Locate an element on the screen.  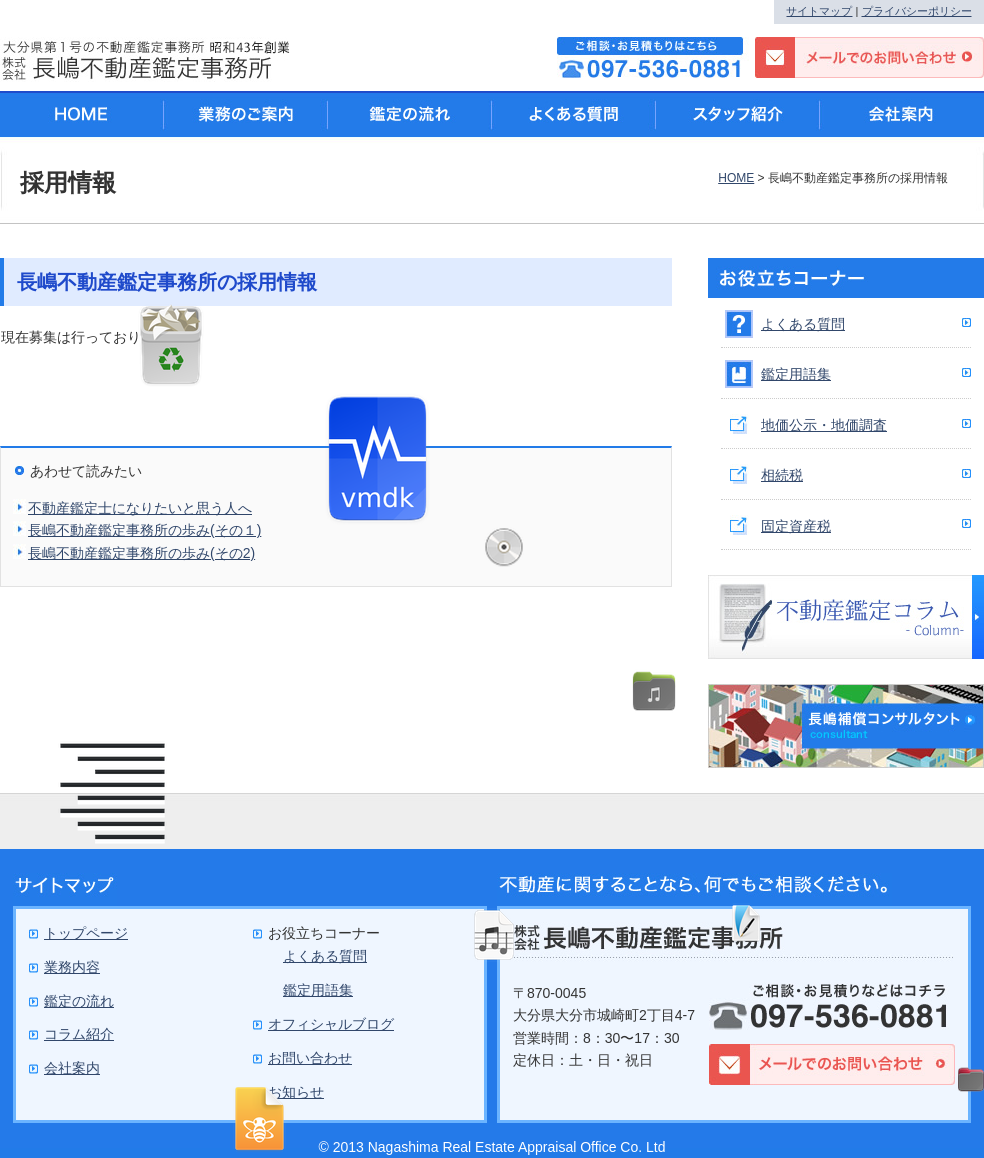
align text to the right margin is located at coordinates (112, 793).